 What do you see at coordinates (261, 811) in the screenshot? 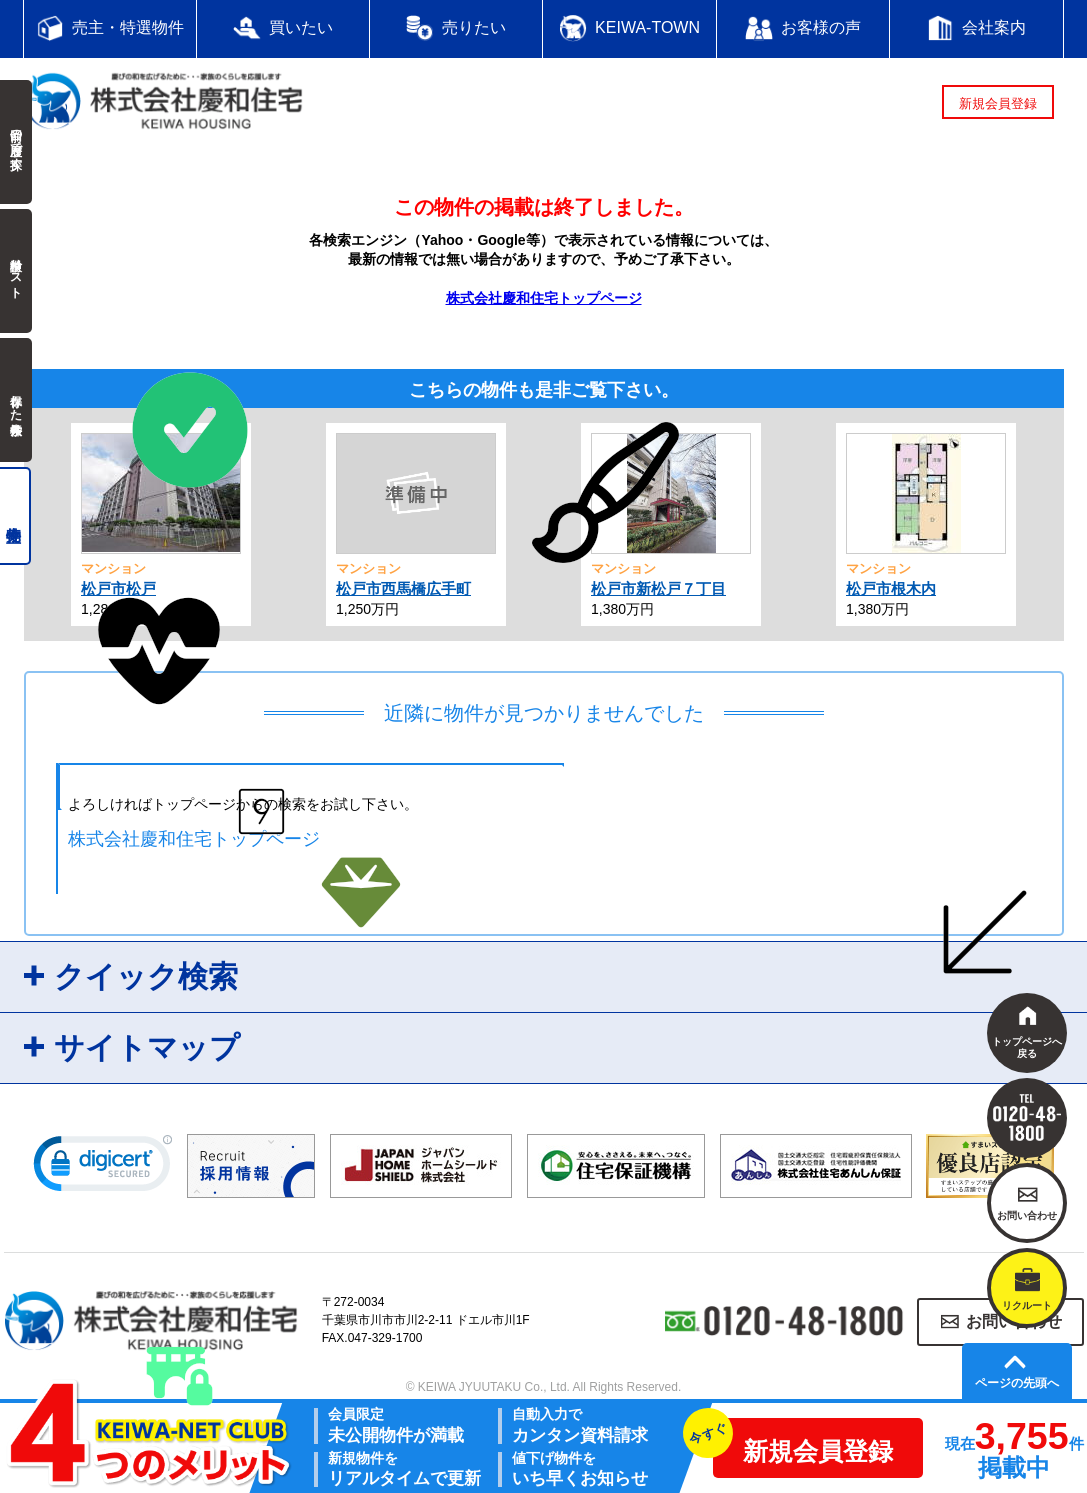
I see `select number nine from a numeric keypad` at bounding box center [261, 811].